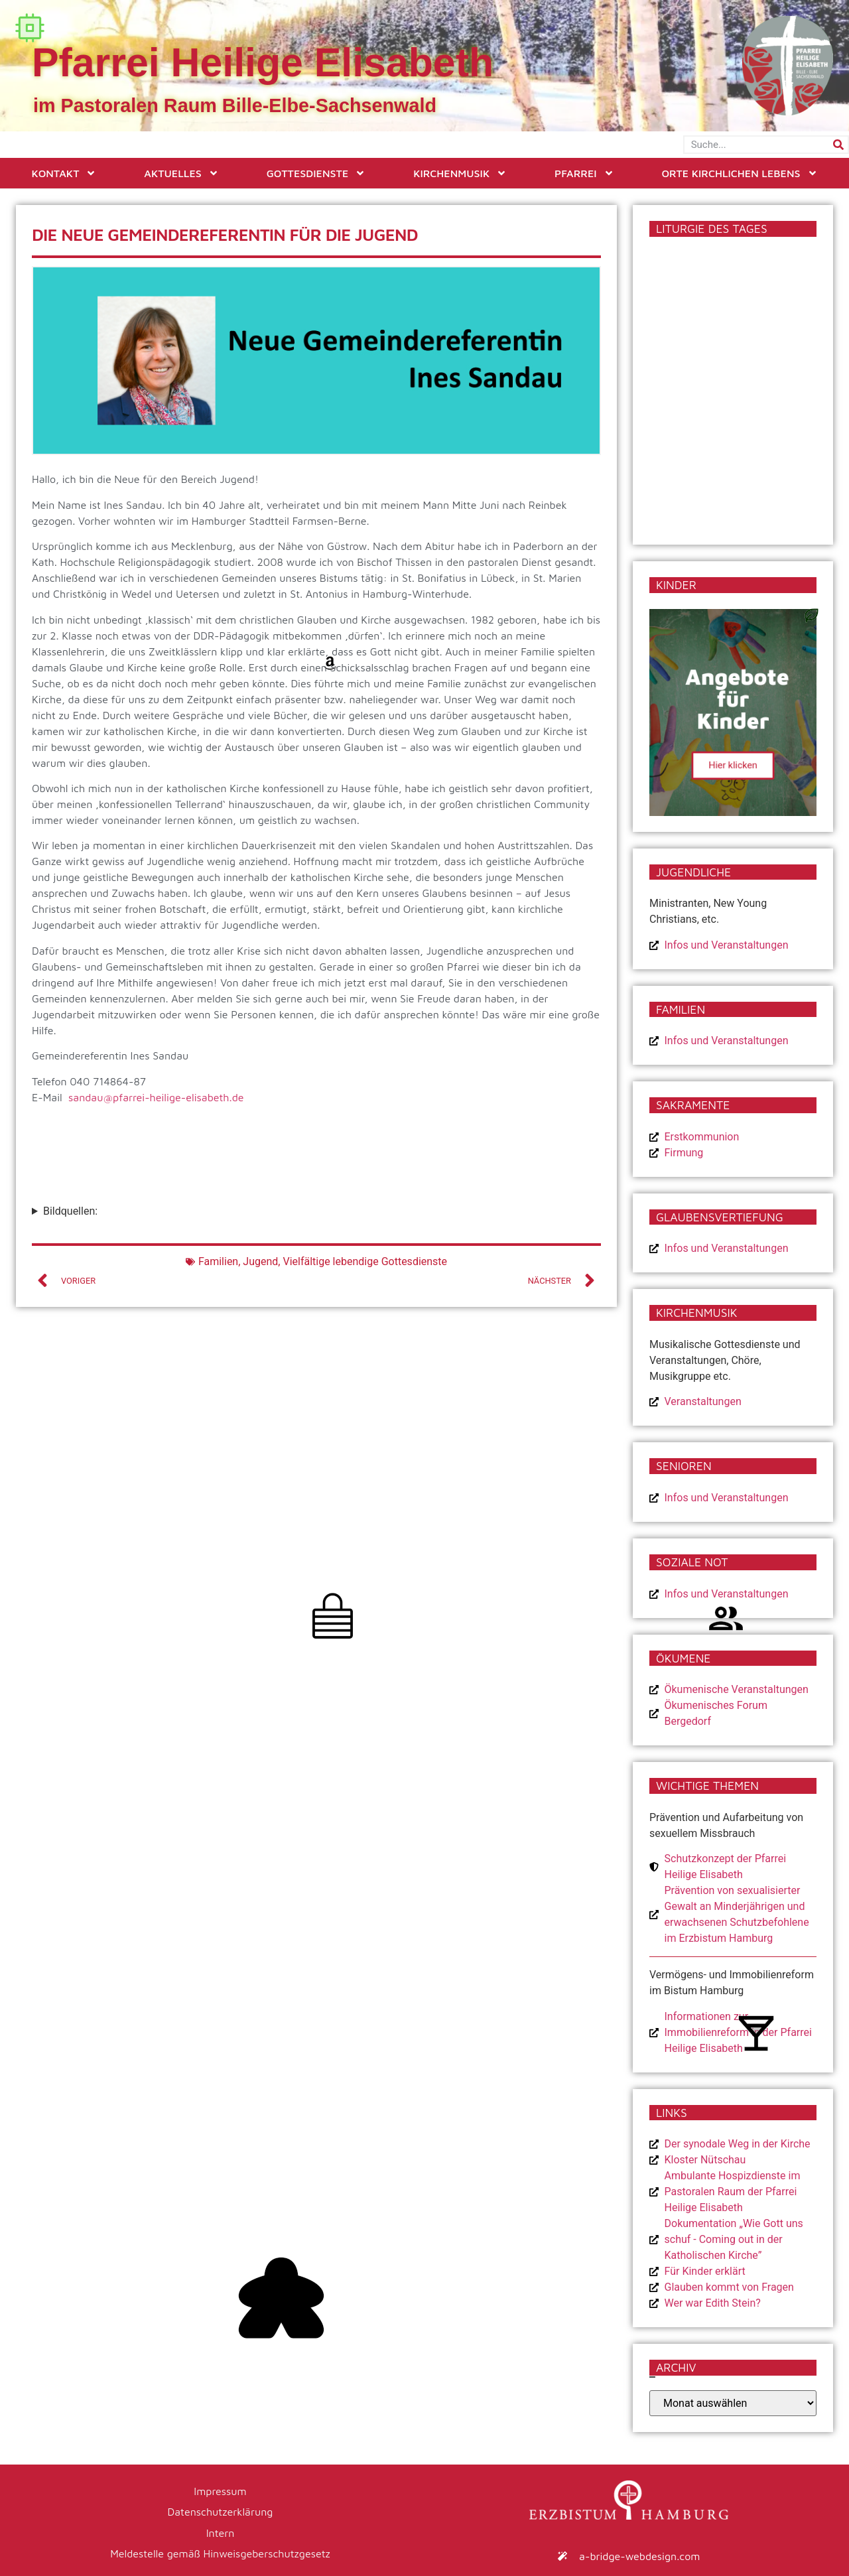  Describe the element at coordinates (332, 1618) in the screenshot. I see `indicates a secure or encrypted connection` at that location.